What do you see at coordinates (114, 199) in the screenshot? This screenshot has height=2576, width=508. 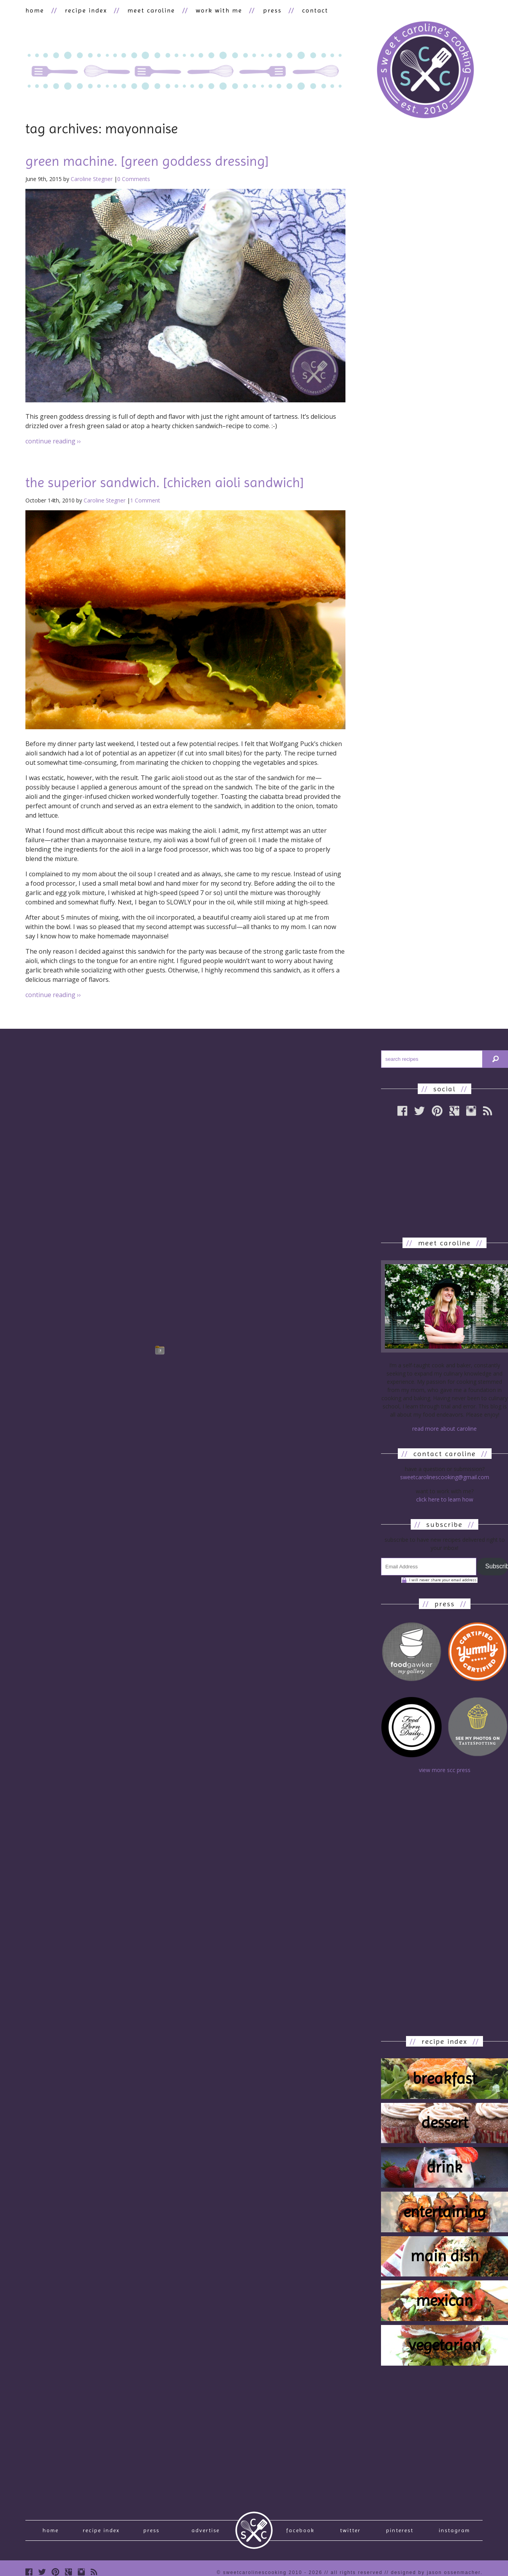 I see `change desktop wallpaper settings` at bounding box center [114, 199].